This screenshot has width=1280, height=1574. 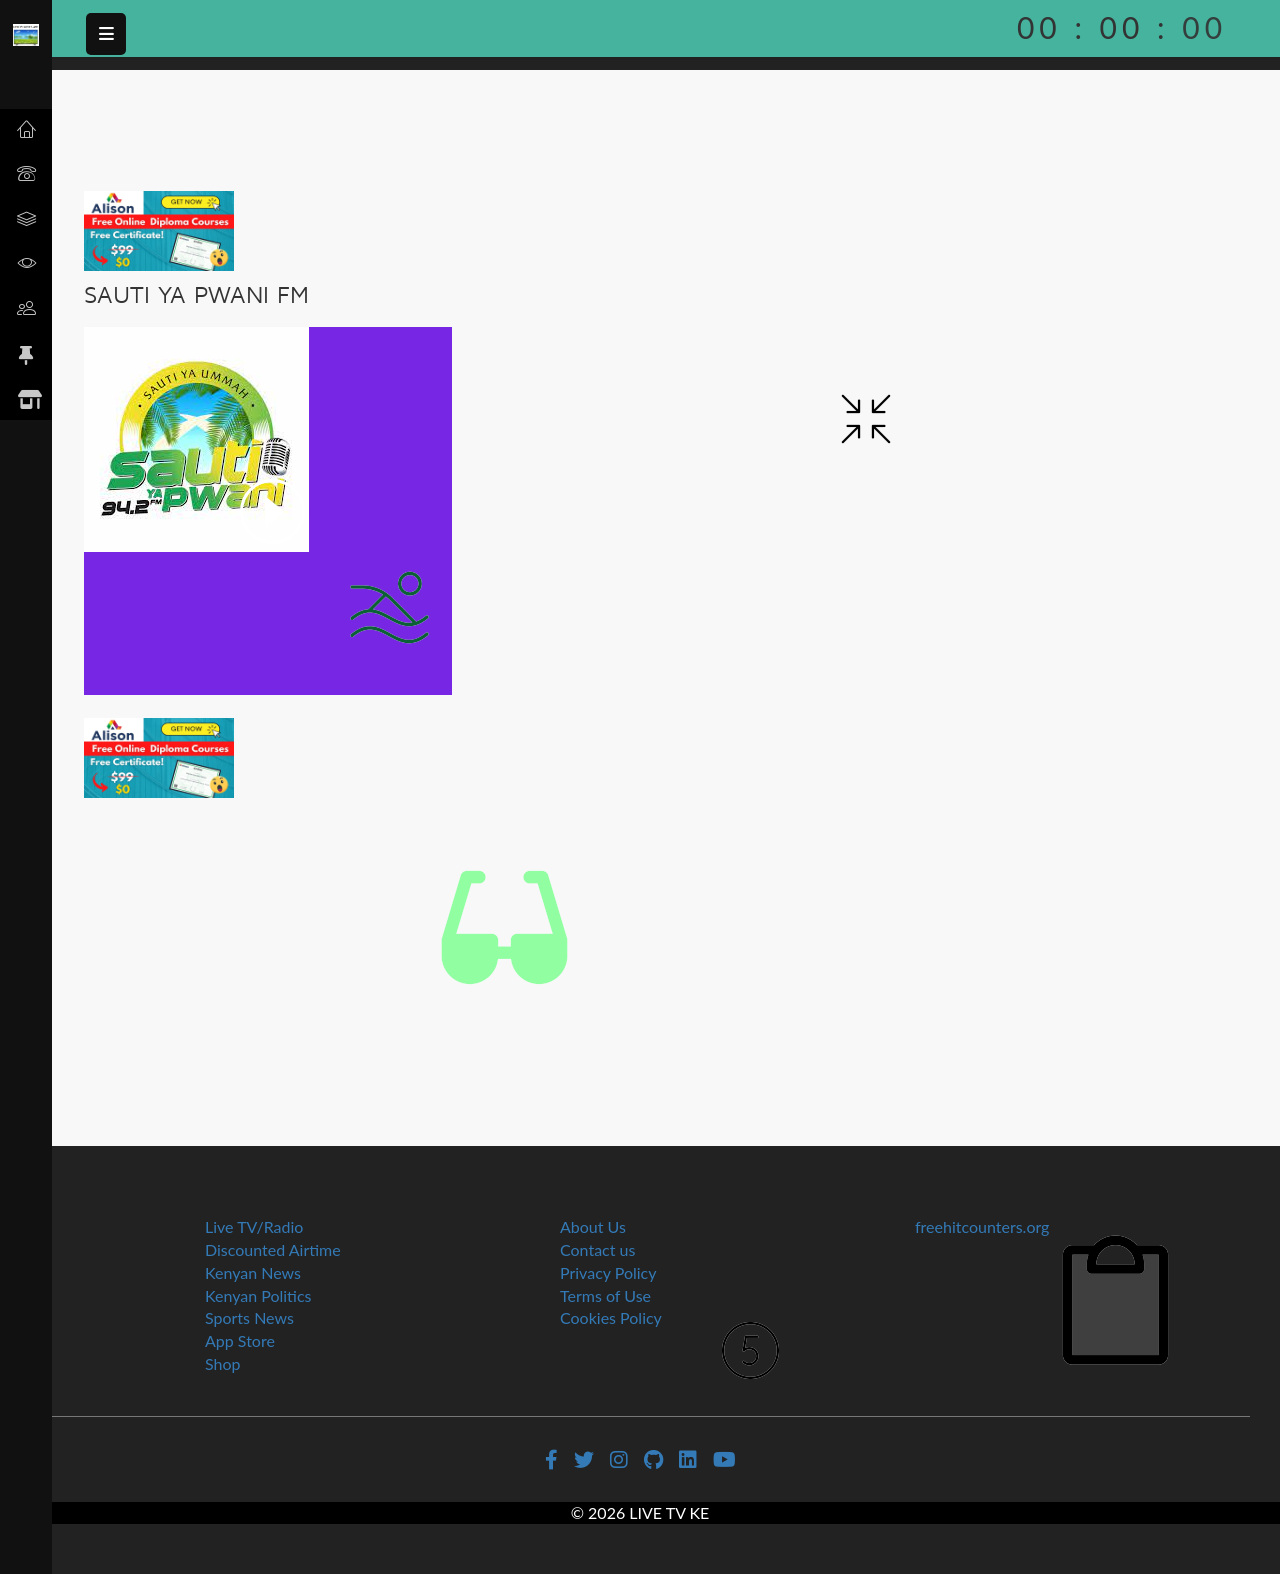 What do you see at coordinates (750, 1350) in the screenshot?
I see `indicates step 5 in a multi-step process` at bounding box center [750, 1350].